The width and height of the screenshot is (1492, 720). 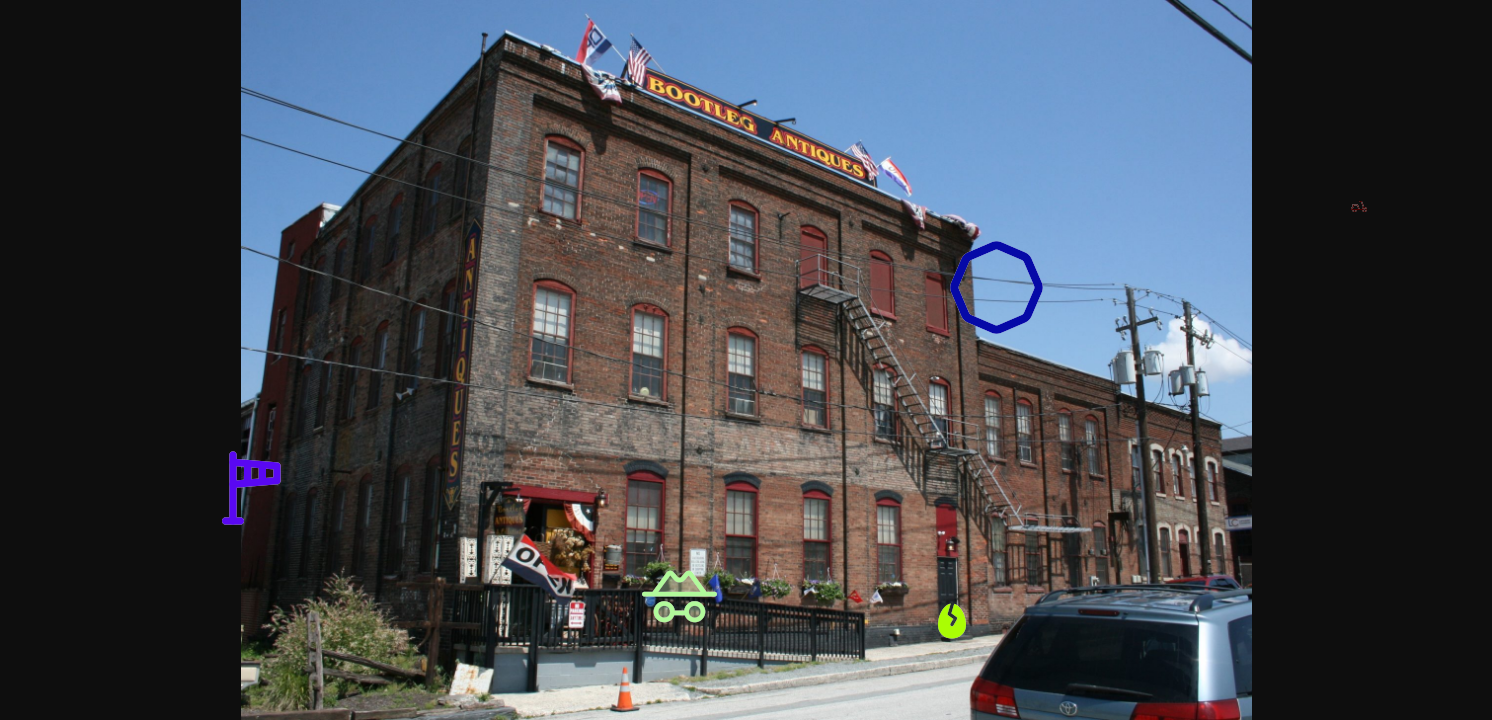 I want to click on enable incognito or private browsing mode, so click(x=679, y=596).